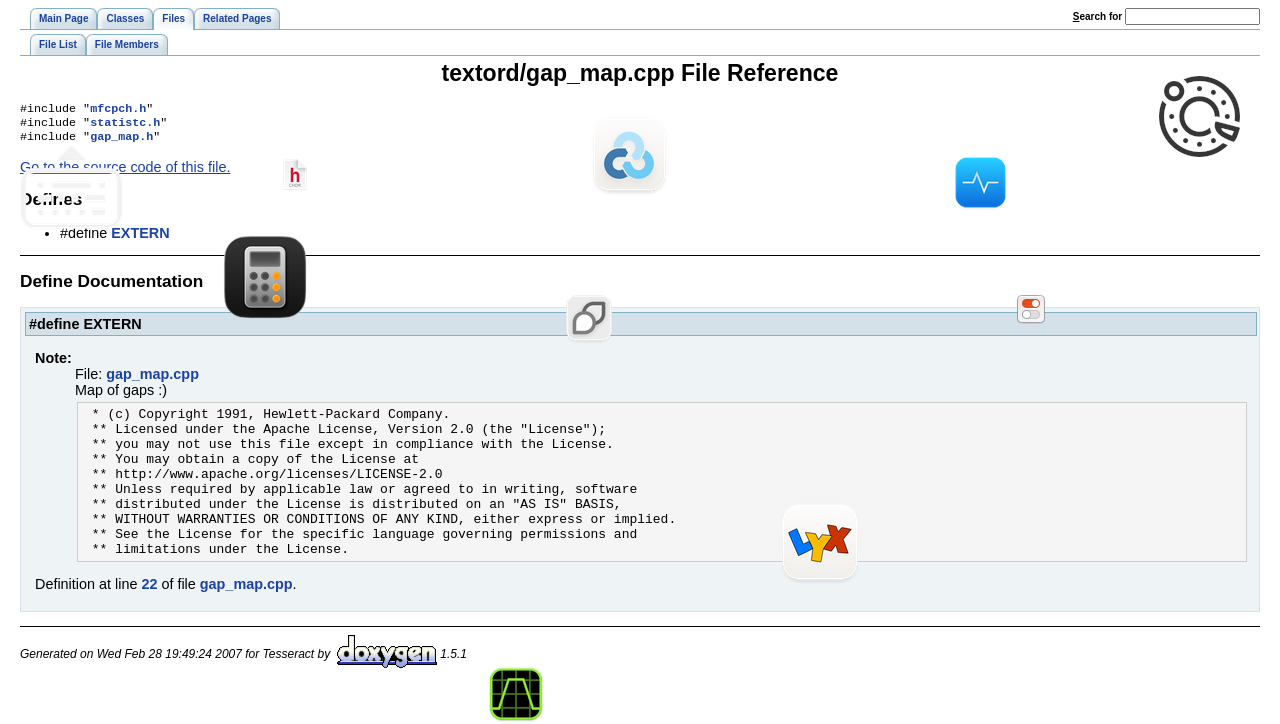  Describe the element at coordinates (1031, 309) in the screenshot. I see `open system settings or preferences` at that location.